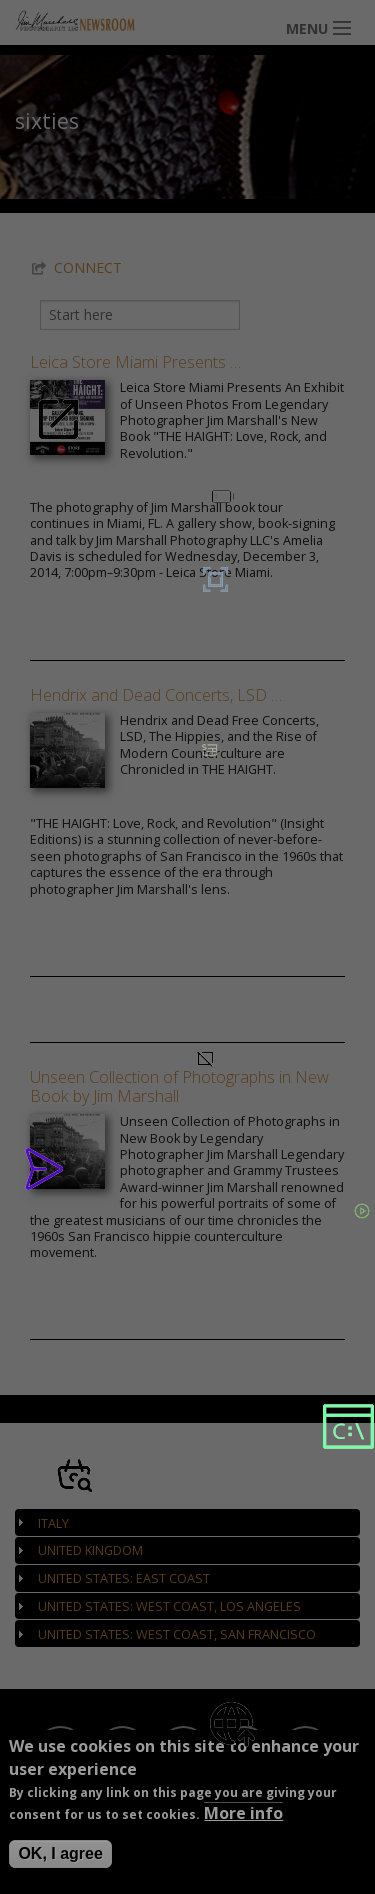  Describe the element at coordinates (58, 419) in the screenshot. I see `open link in new window or tab` at that location.